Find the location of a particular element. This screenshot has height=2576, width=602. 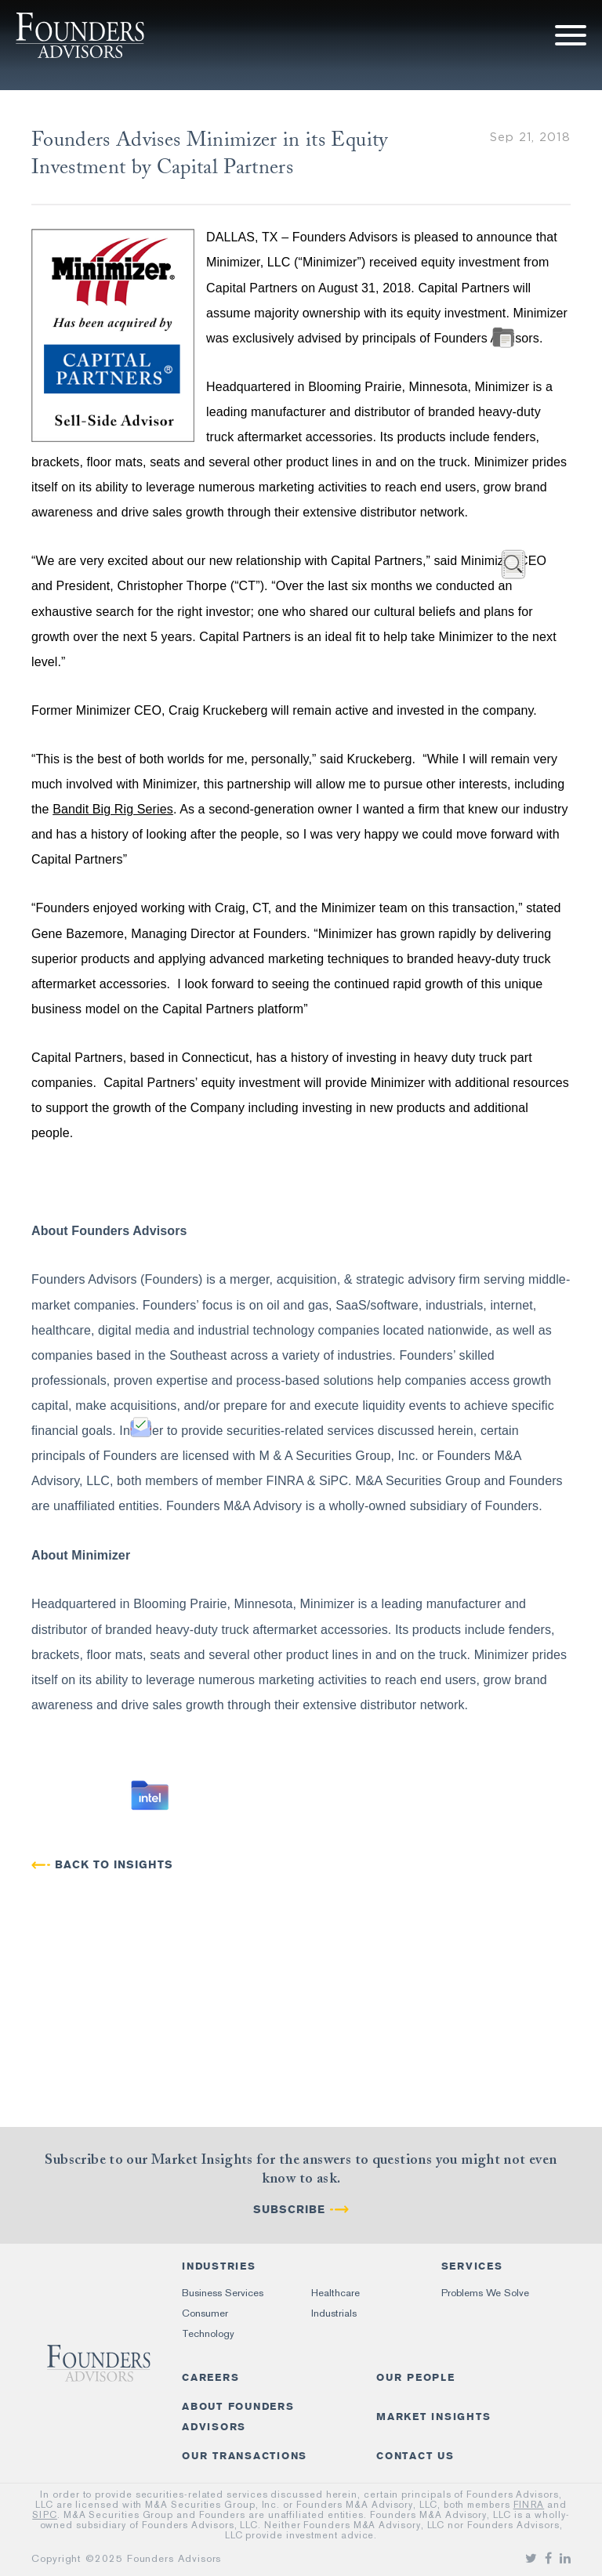

open the log viewer application is located at coordinates (513, 564).